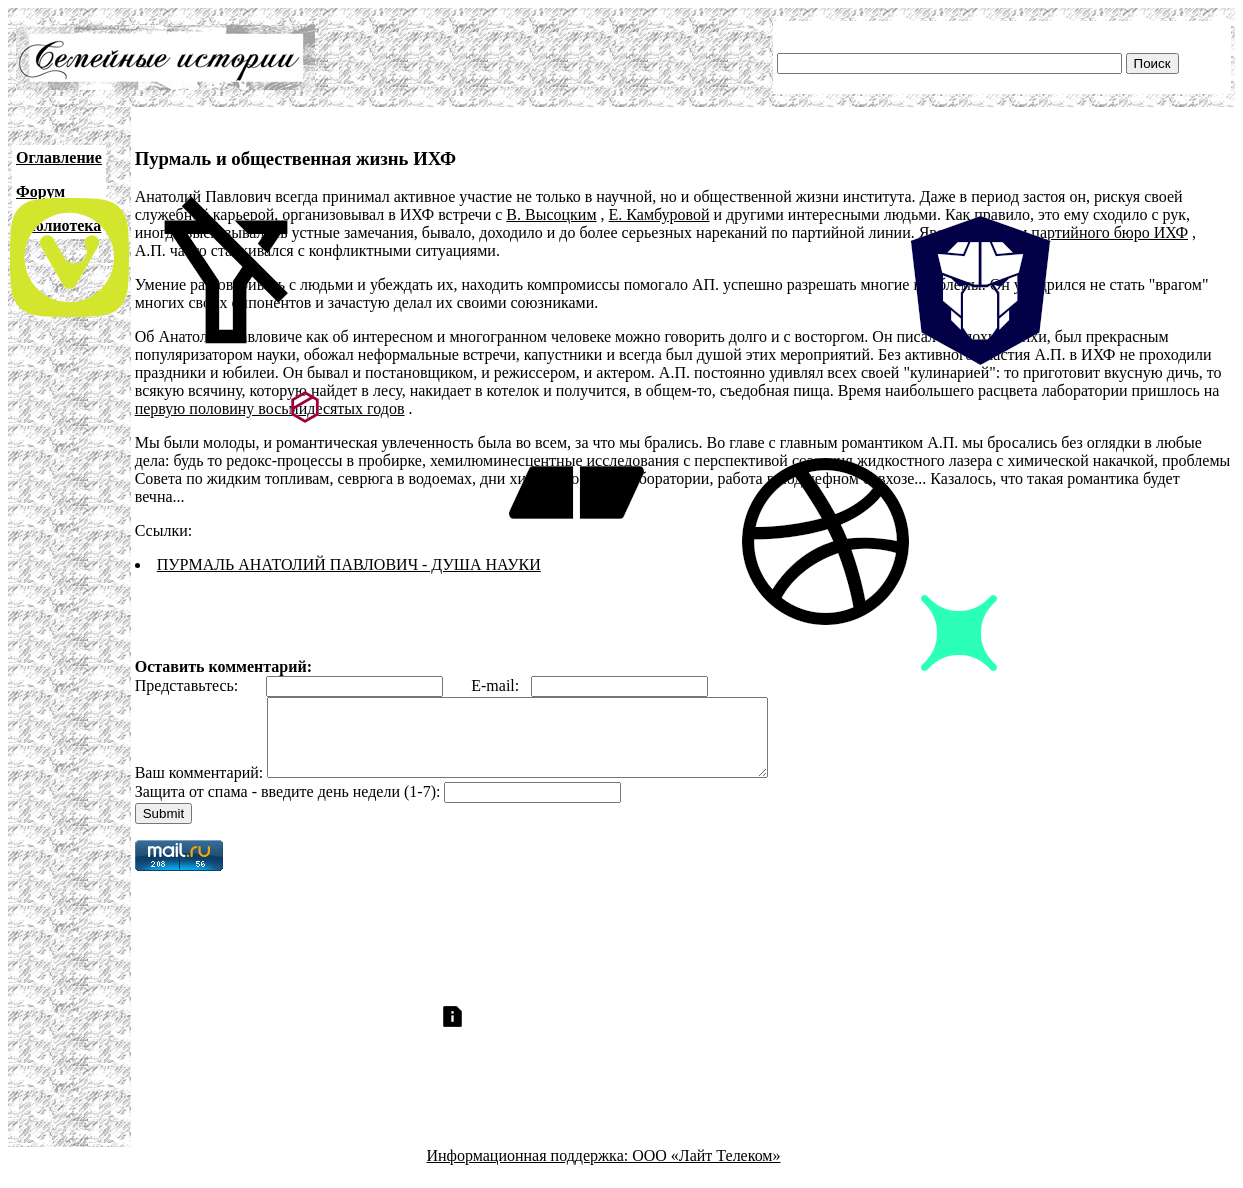  Describe the element at coordinates (305, 407) in the screenshot. I see `open Tresorit secure cloud storage` at that location.